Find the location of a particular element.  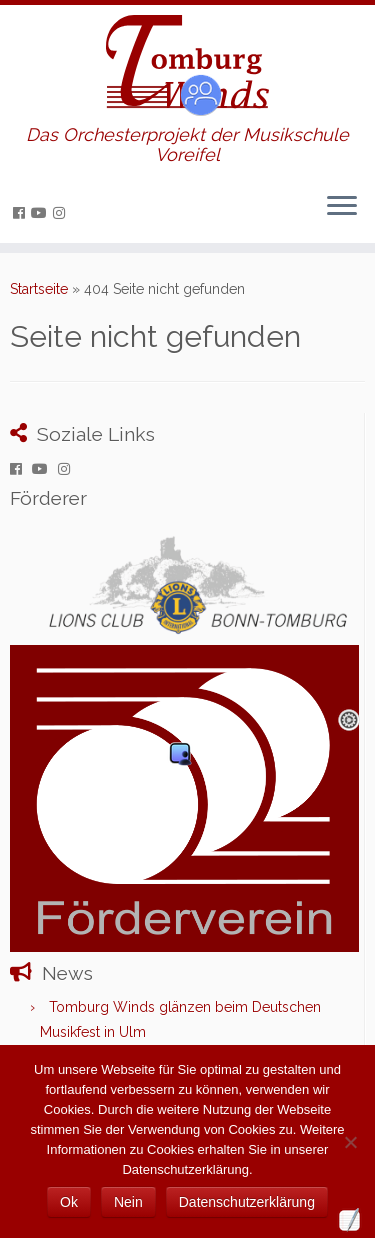

switch to a different user account is located at coordinates (201, 95).